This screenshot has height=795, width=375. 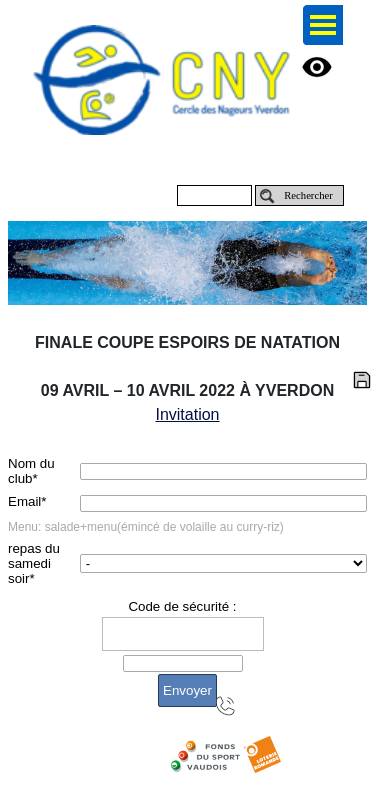 I want to click on make a phone call, so click(x=225, y=705).